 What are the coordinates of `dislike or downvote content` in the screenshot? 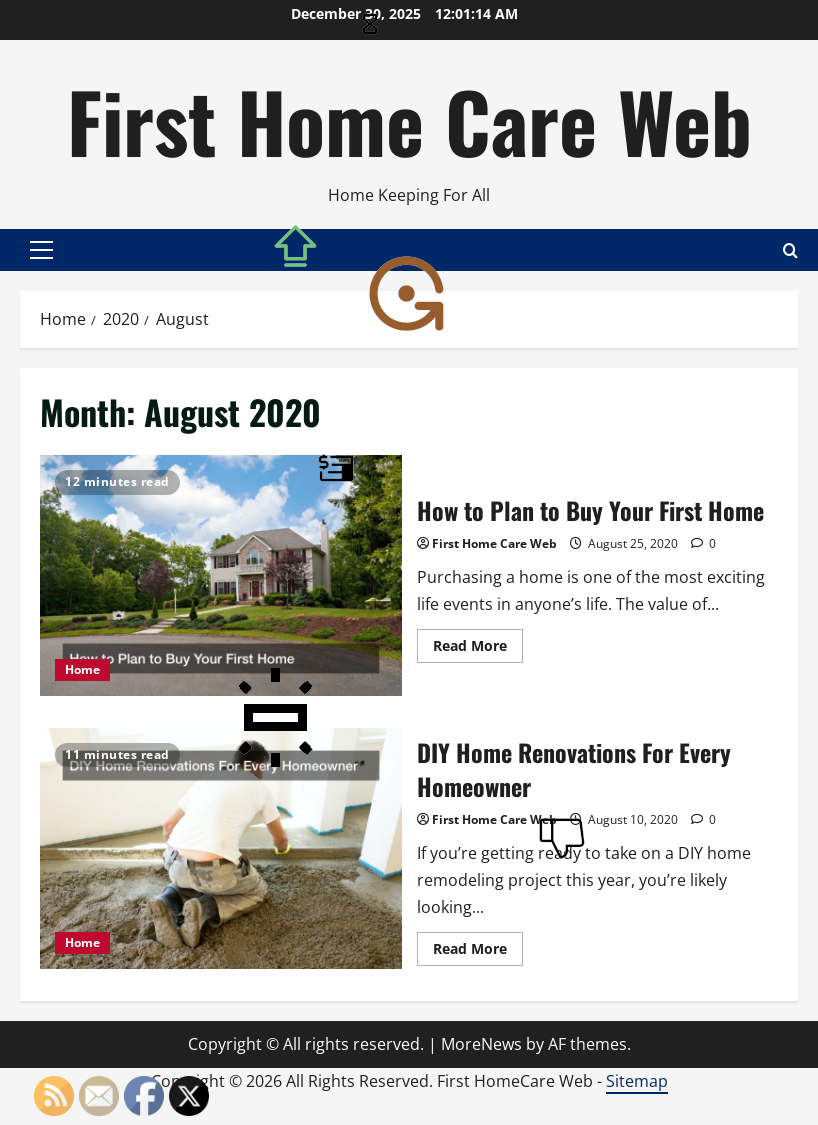 It's located at (562, 836).